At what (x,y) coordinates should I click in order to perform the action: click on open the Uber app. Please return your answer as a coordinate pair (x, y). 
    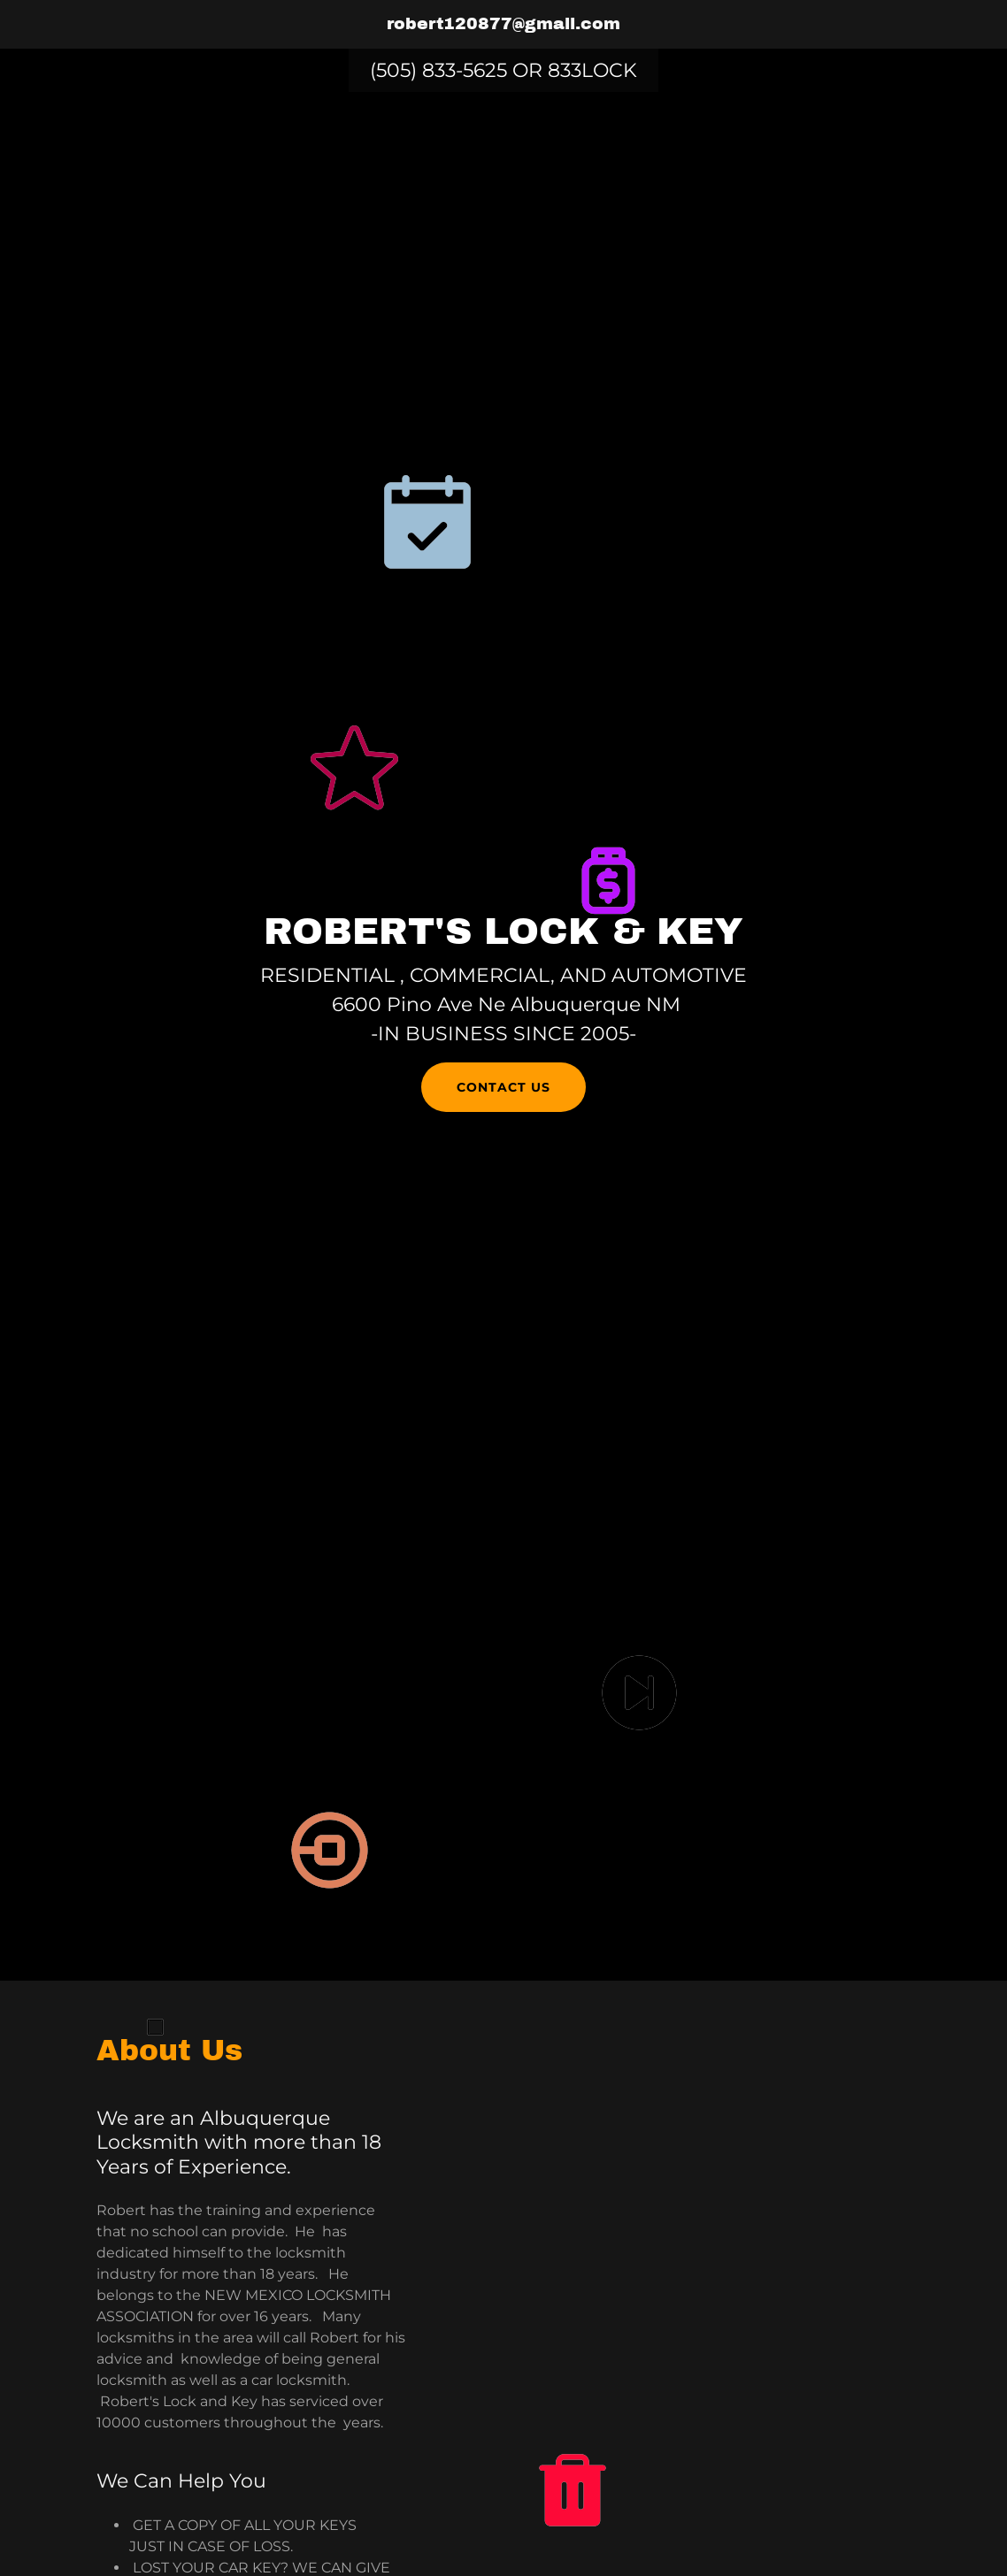
    Looking at the image, I should click on (329, 1850).